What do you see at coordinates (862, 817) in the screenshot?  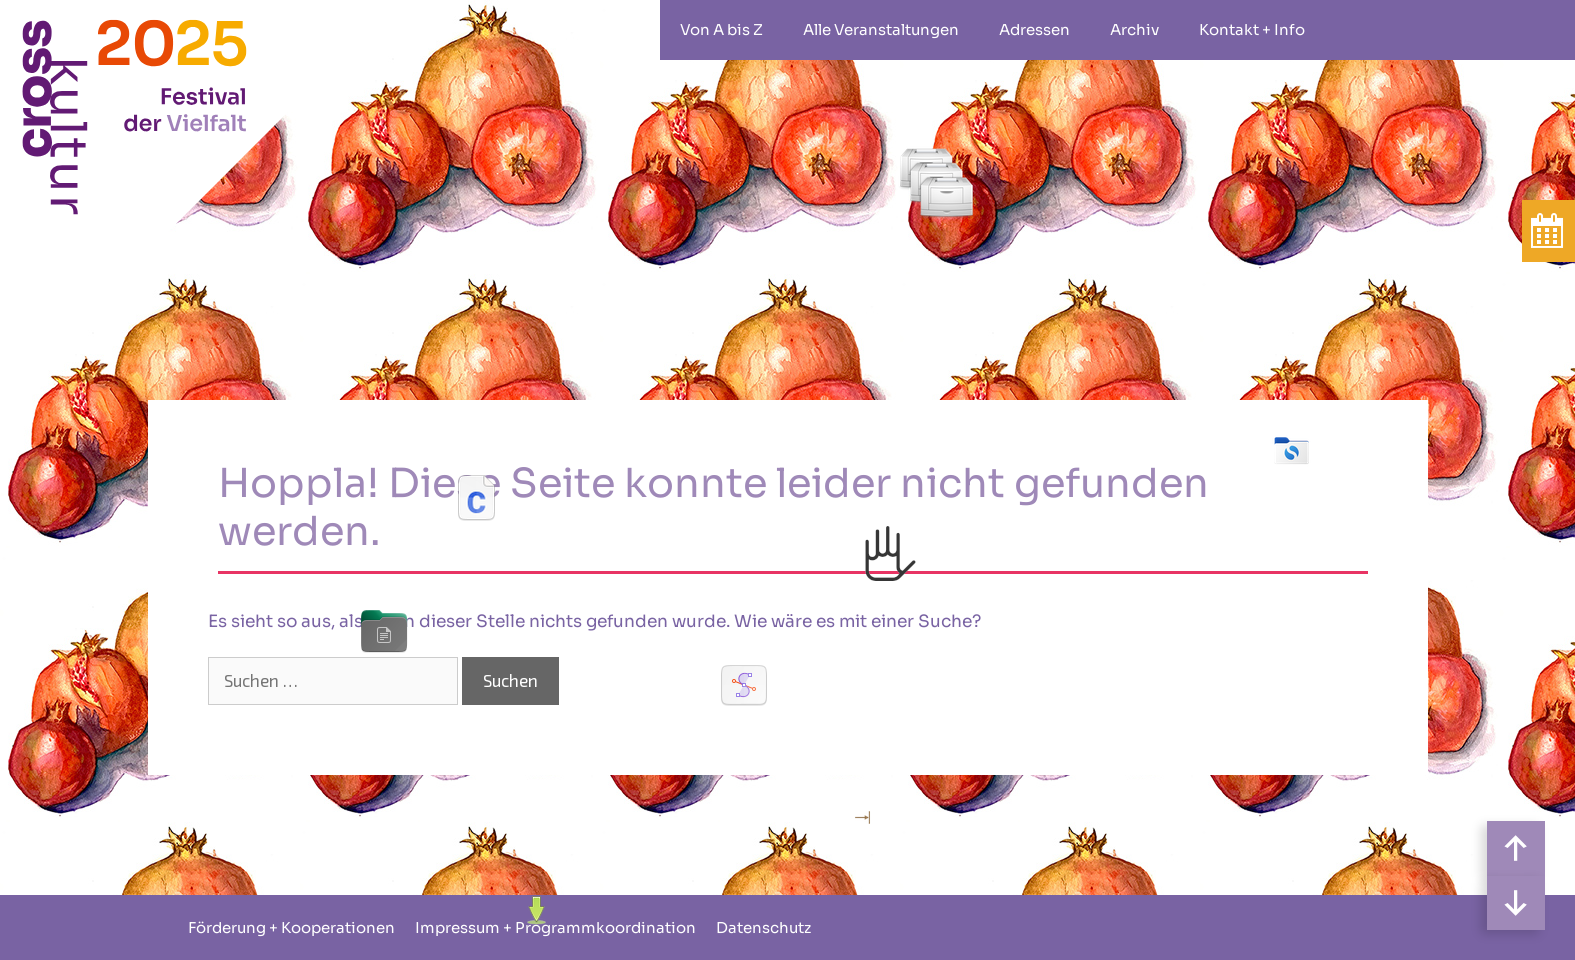 I see `go to the last item or page` at bounding box center [862, 817].